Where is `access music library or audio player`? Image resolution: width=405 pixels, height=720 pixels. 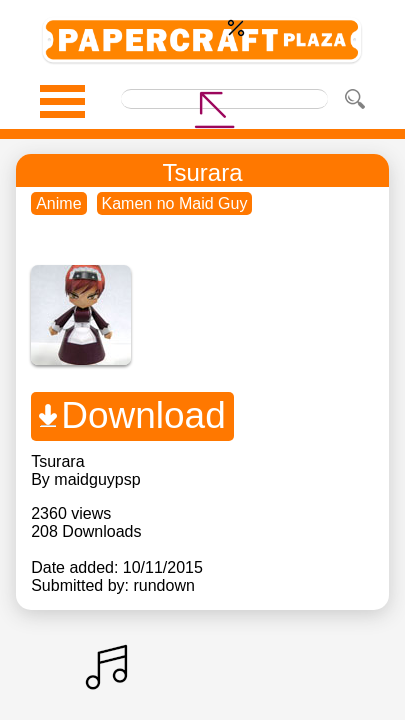
access music library or audio player is located at coordinates (109, 668).